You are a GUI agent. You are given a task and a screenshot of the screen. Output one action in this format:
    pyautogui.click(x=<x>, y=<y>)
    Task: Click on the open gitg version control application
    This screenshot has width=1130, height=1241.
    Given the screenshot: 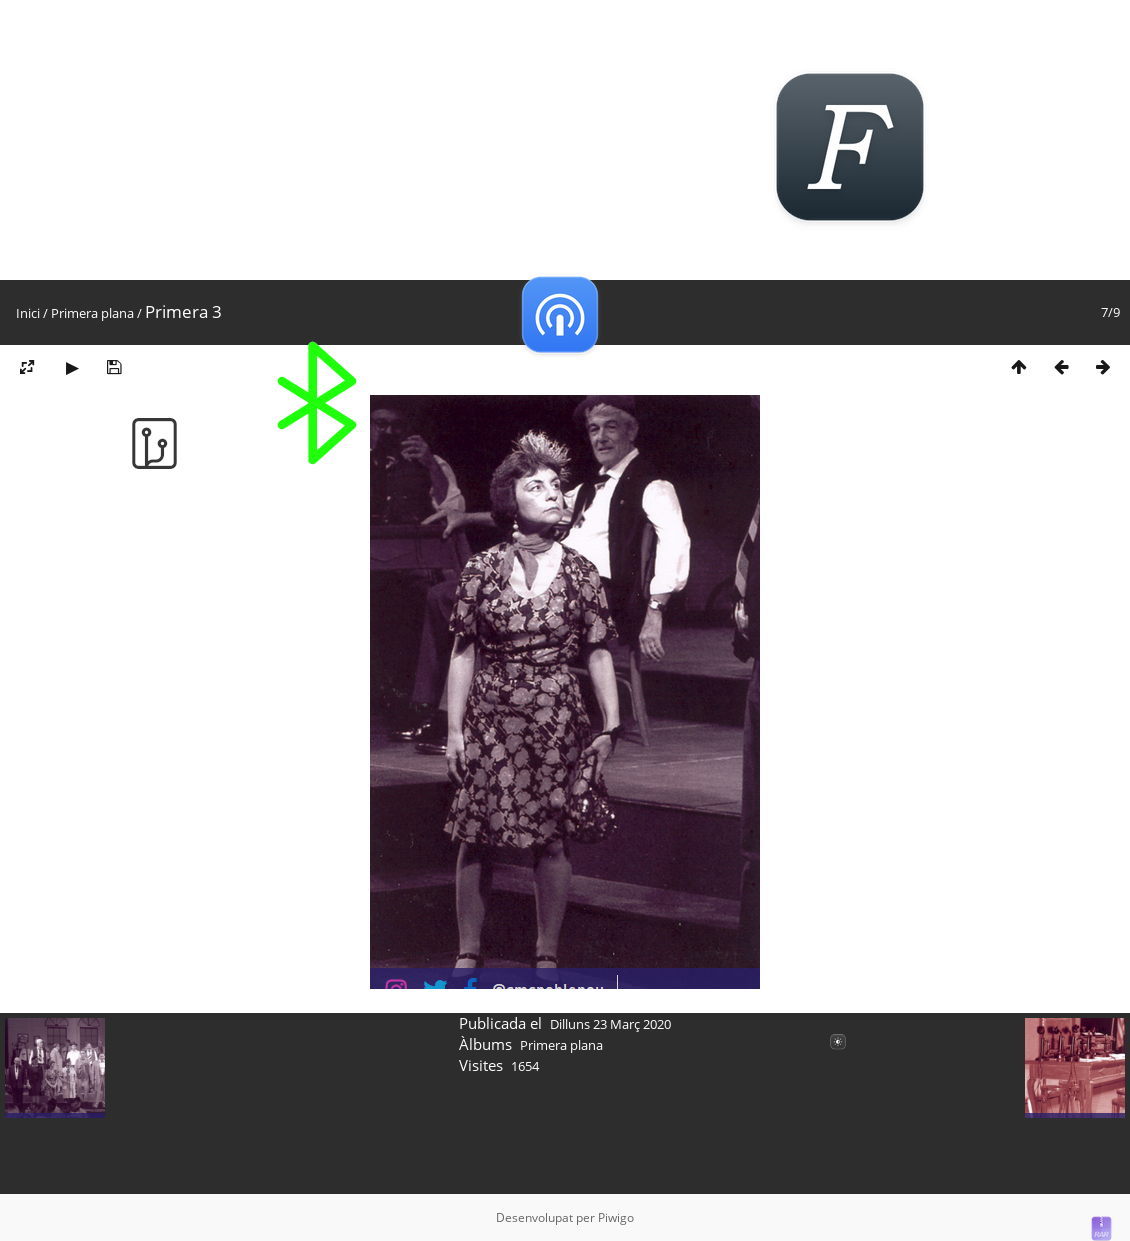 What is the action you would take?
    pyautogui.click(x=154, y=443)
    